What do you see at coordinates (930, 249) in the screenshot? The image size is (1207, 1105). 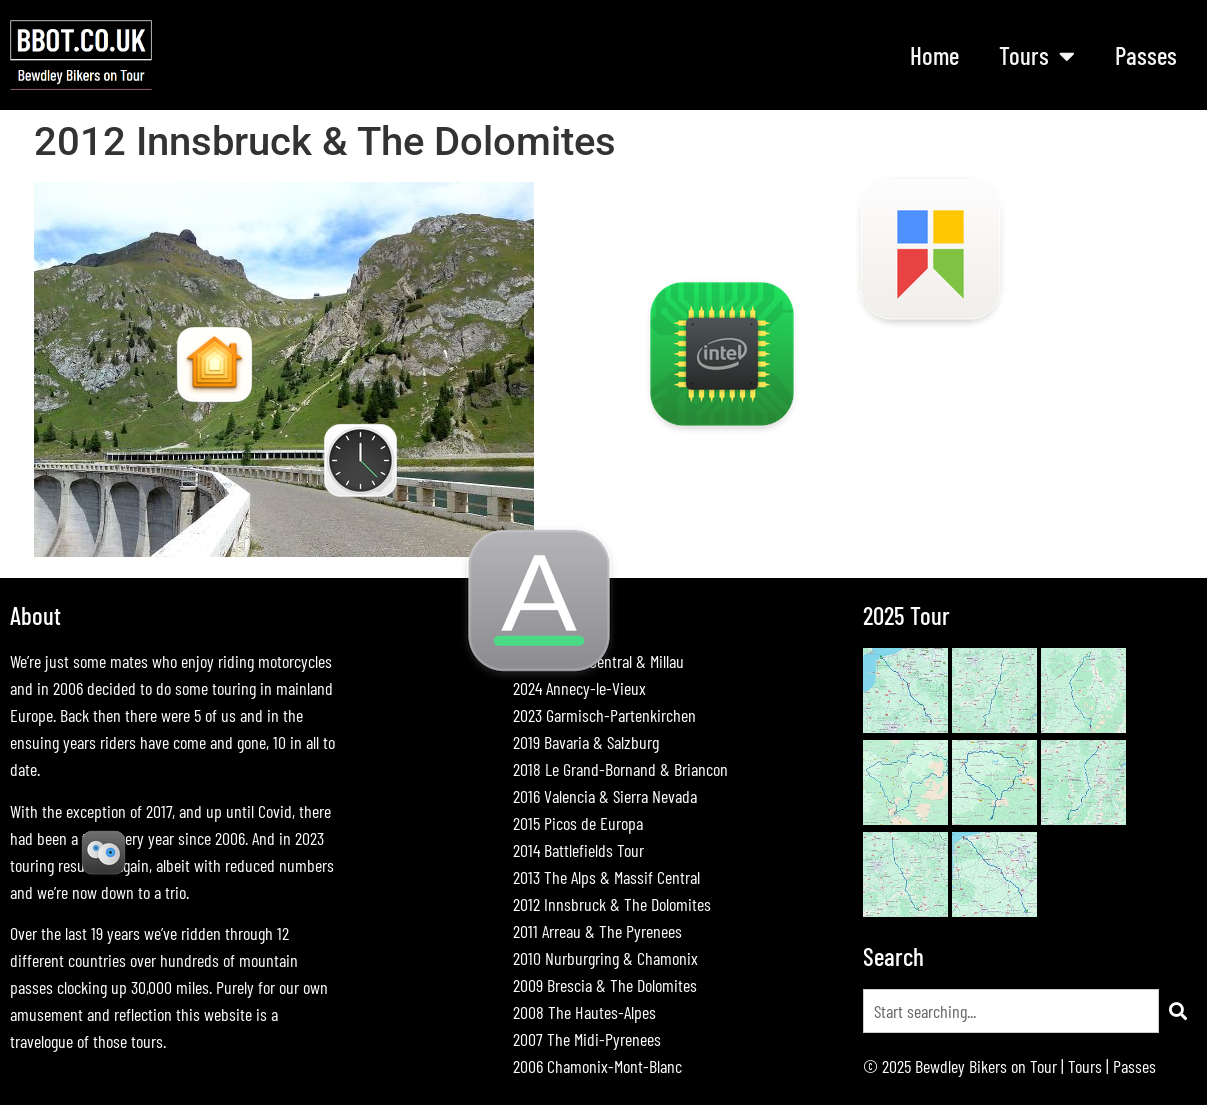 I see `open snipaste screenshot and annotation tool` at bounding box center [930, 249].